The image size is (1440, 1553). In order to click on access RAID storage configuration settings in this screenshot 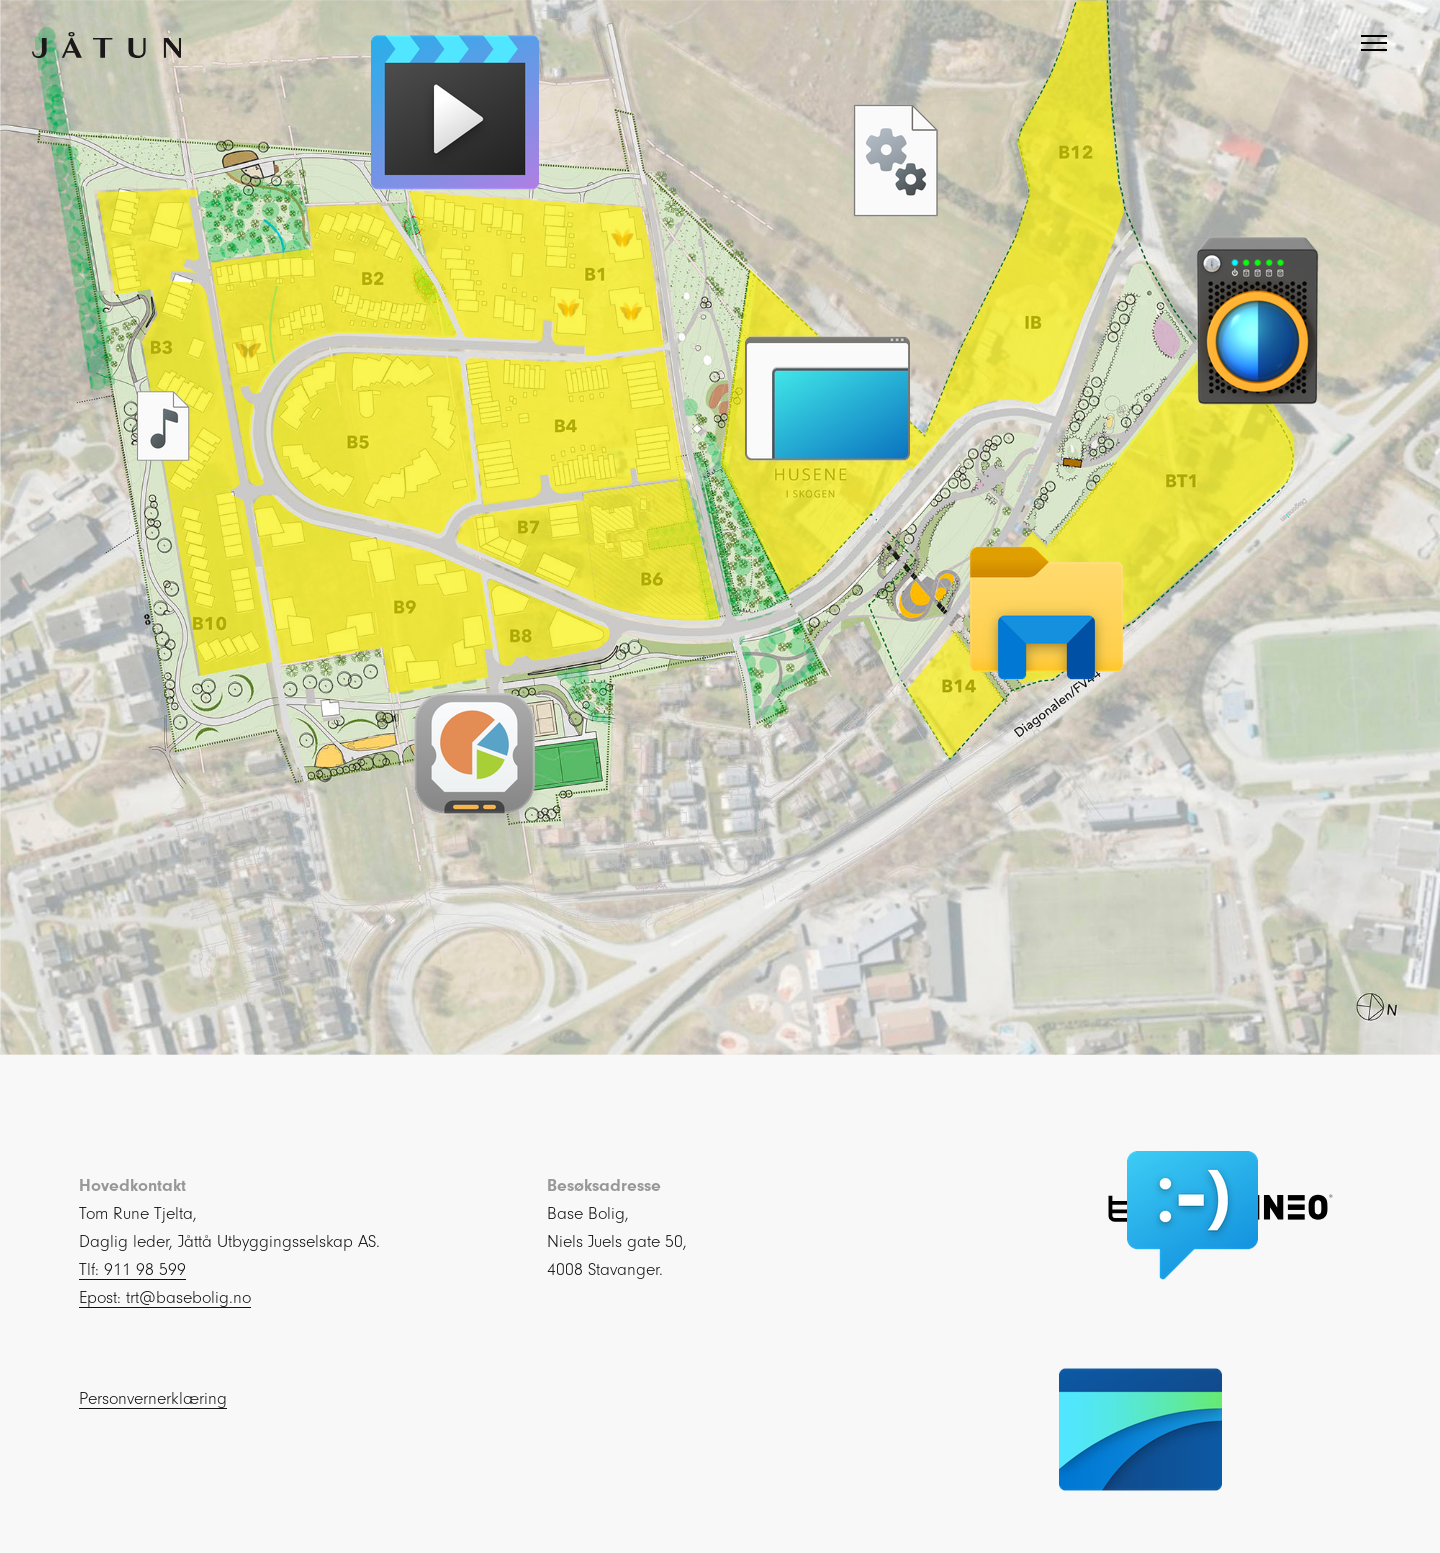, I will do `click(1257, 320)`.